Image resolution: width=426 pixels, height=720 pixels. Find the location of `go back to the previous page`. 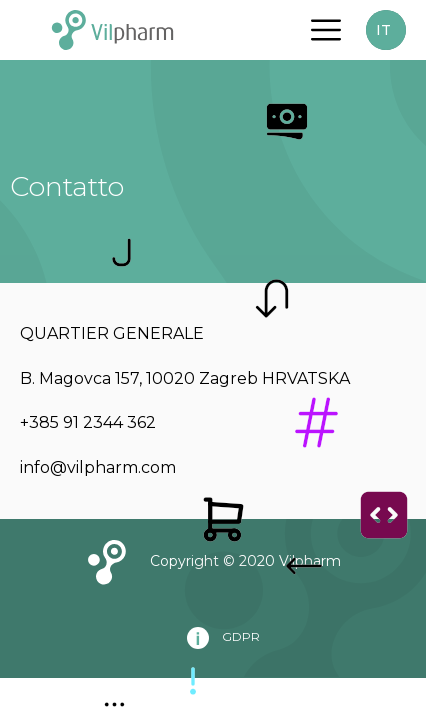

go back to the previous page is located at coordinates (304, 566).